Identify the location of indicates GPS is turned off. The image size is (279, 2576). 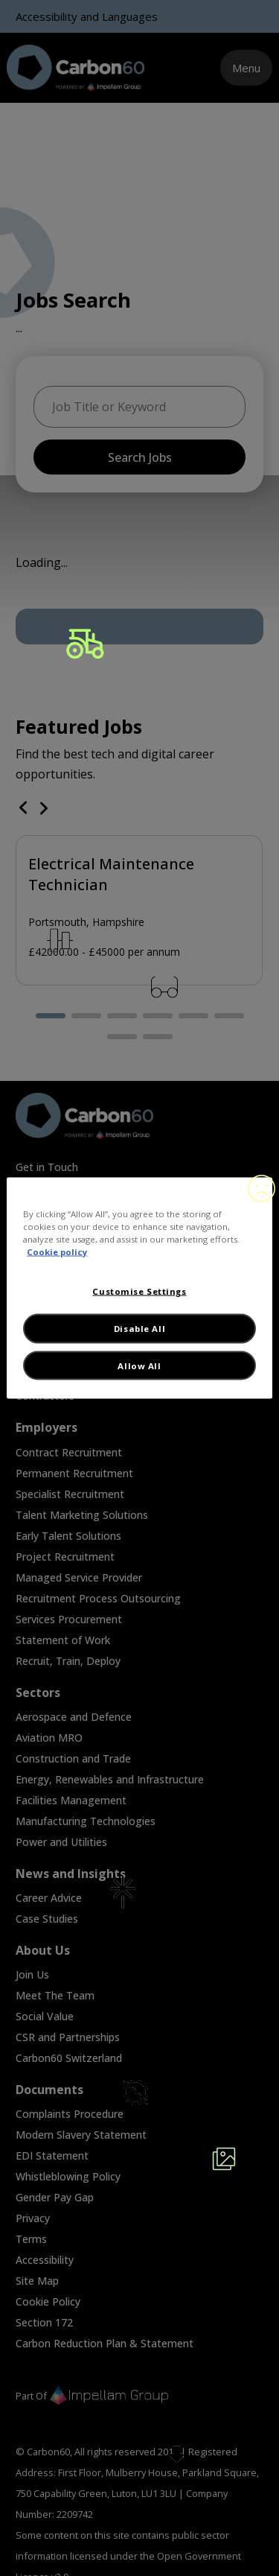
(135, 2092).